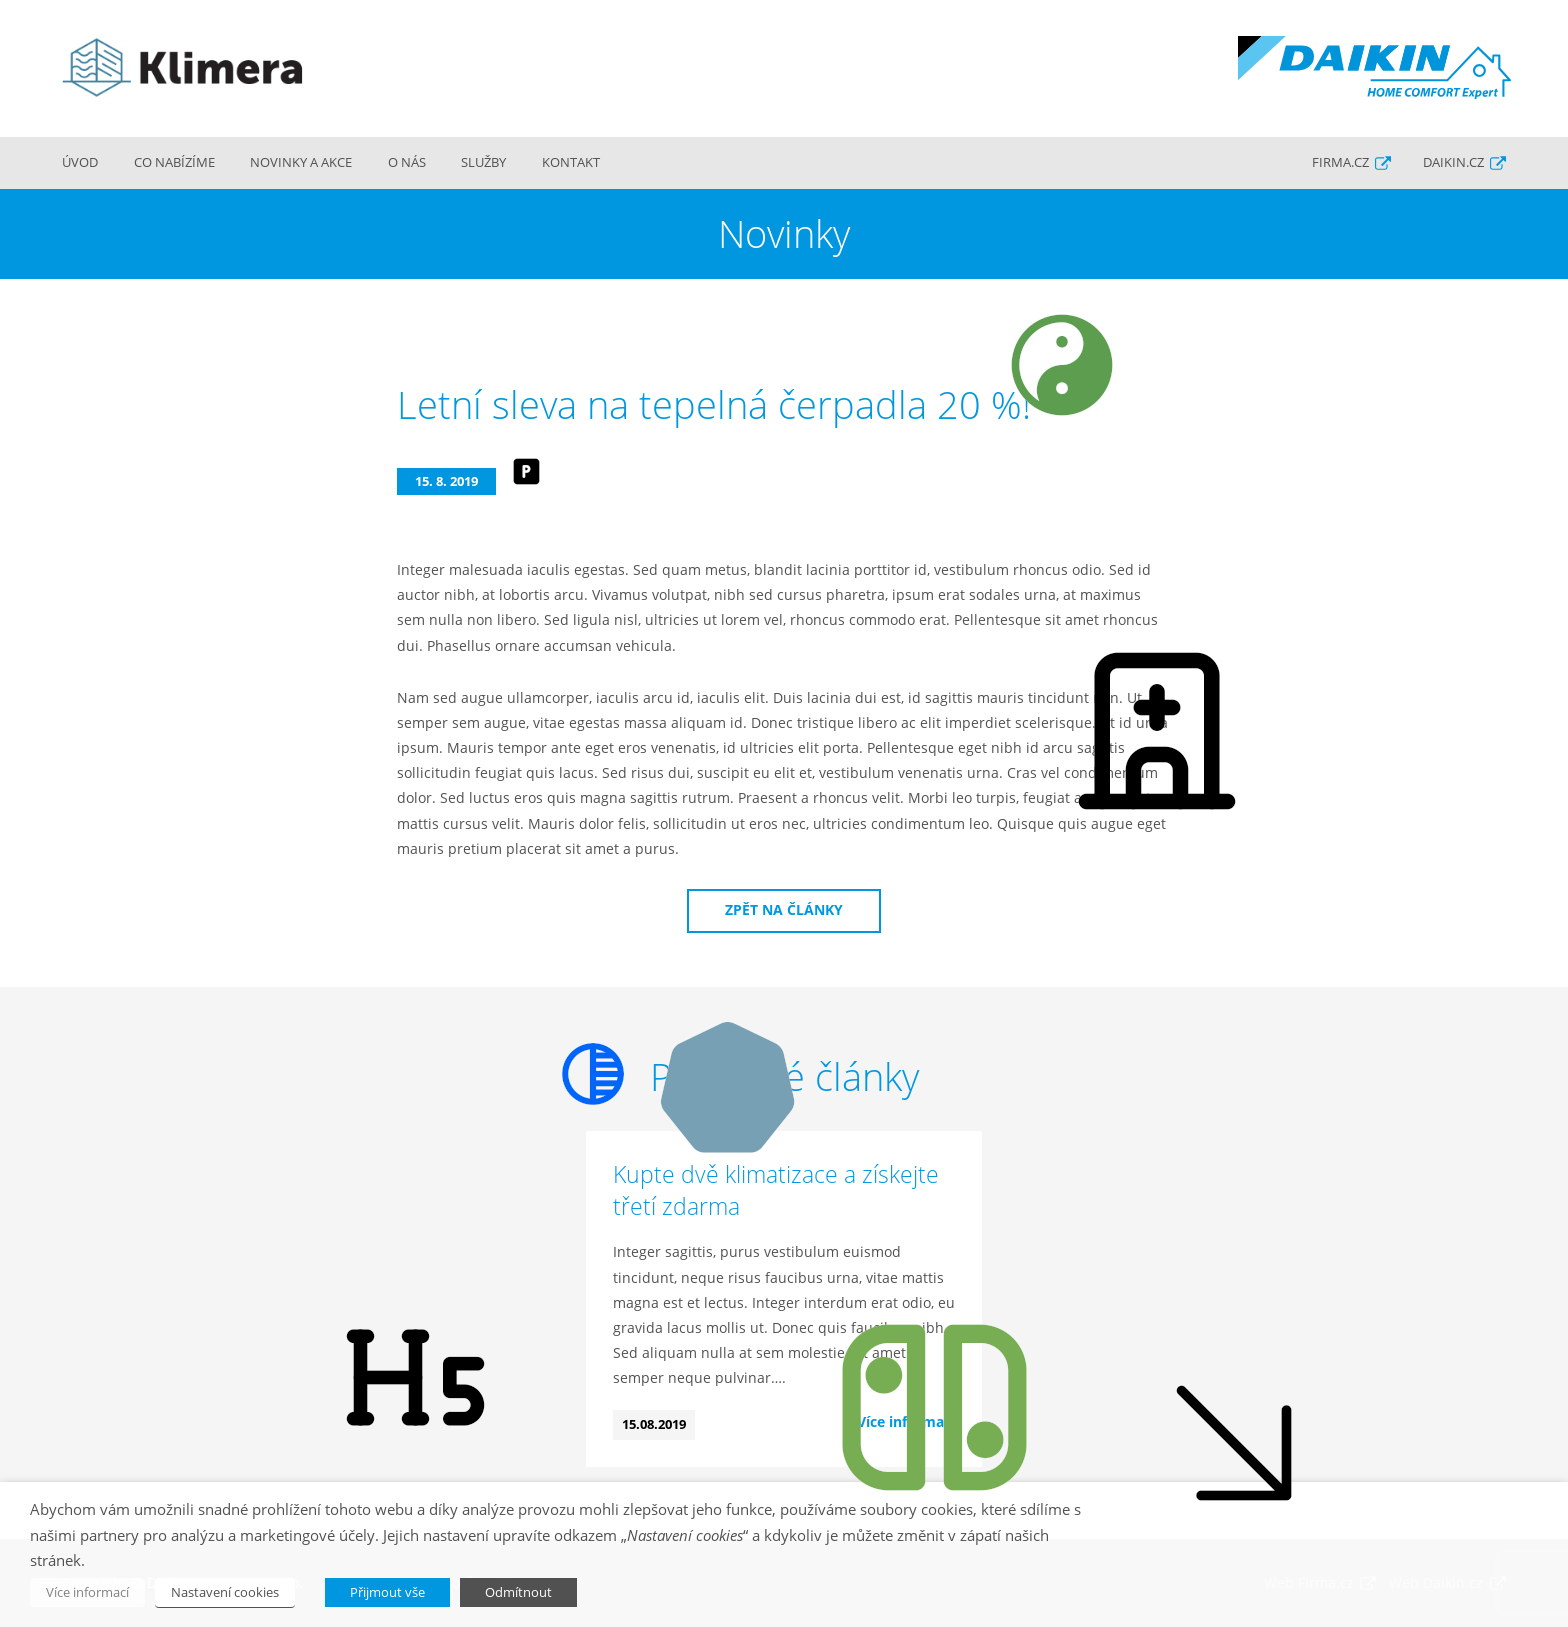 This screenshot has width=1568, height=1627. What do you see at coordinates (415, 1377) in the screenshot?
I see `format text as heading level 5` at bounding box center [415, 1377].